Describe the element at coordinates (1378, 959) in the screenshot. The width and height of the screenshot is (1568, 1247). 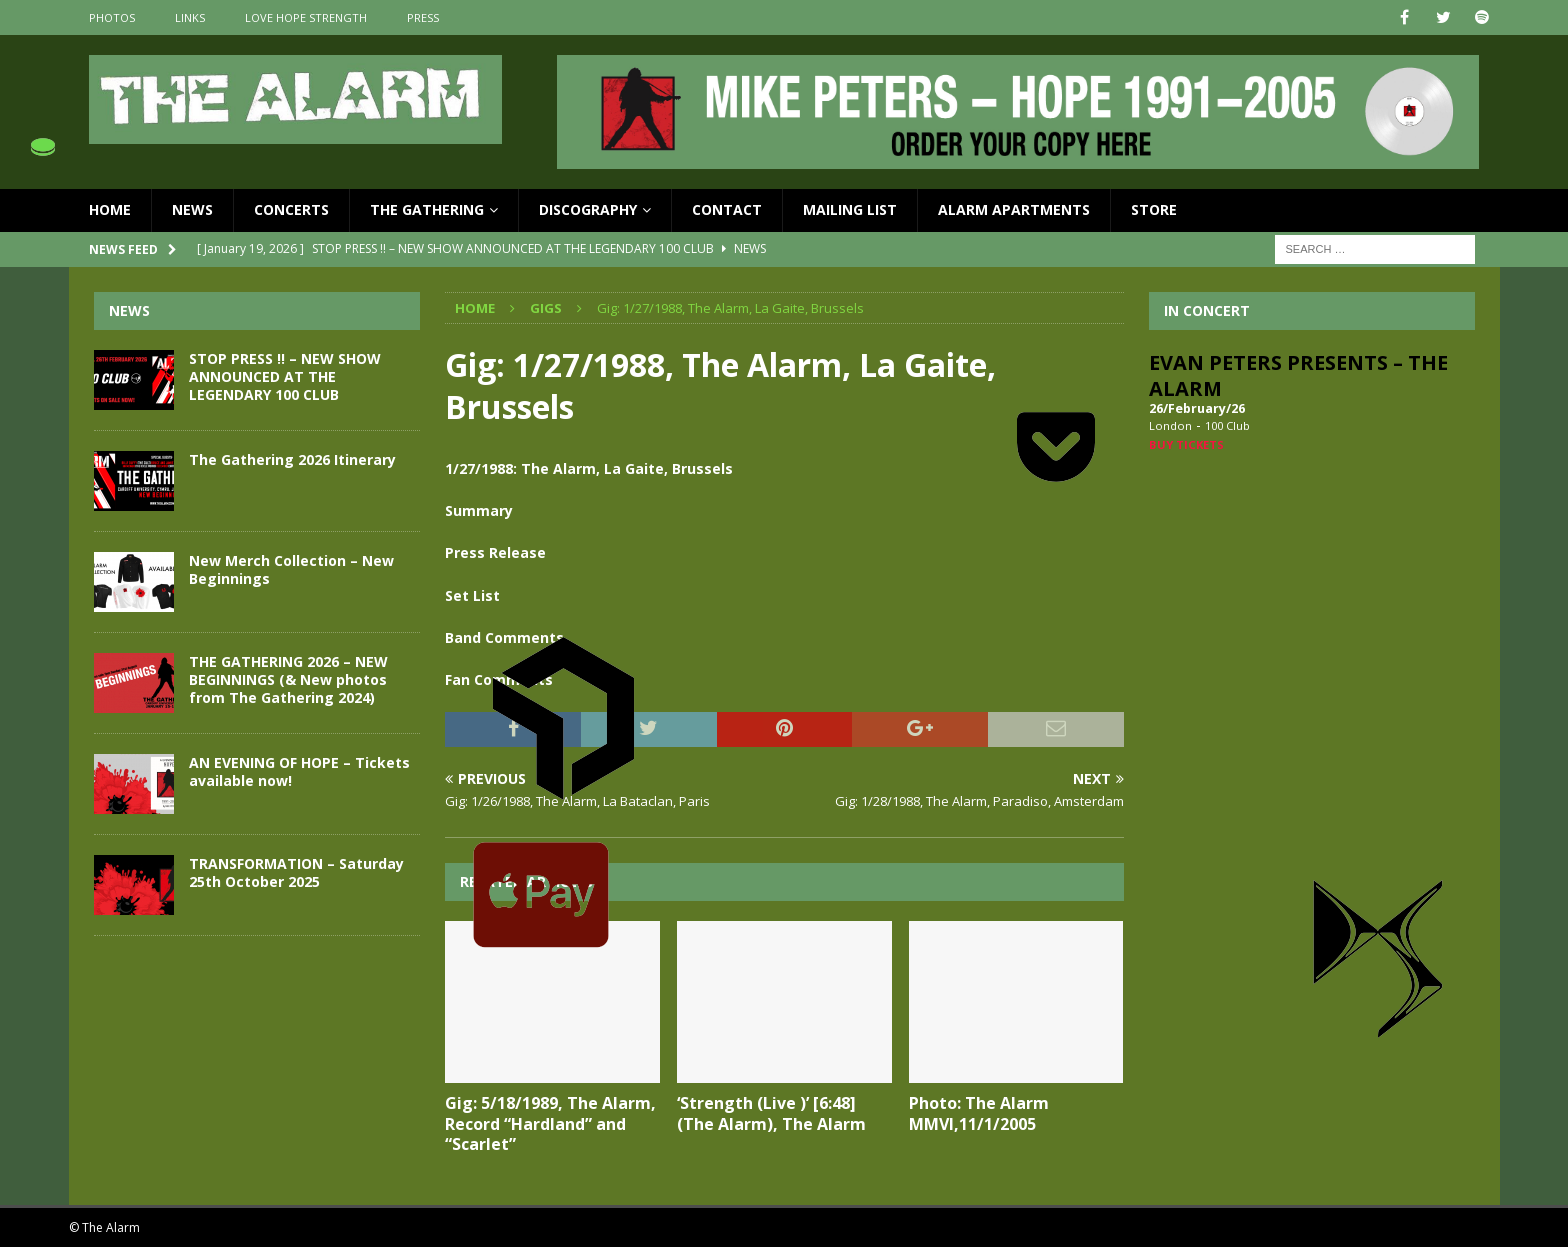
I see `DS Automobiles brand logo` at that location.